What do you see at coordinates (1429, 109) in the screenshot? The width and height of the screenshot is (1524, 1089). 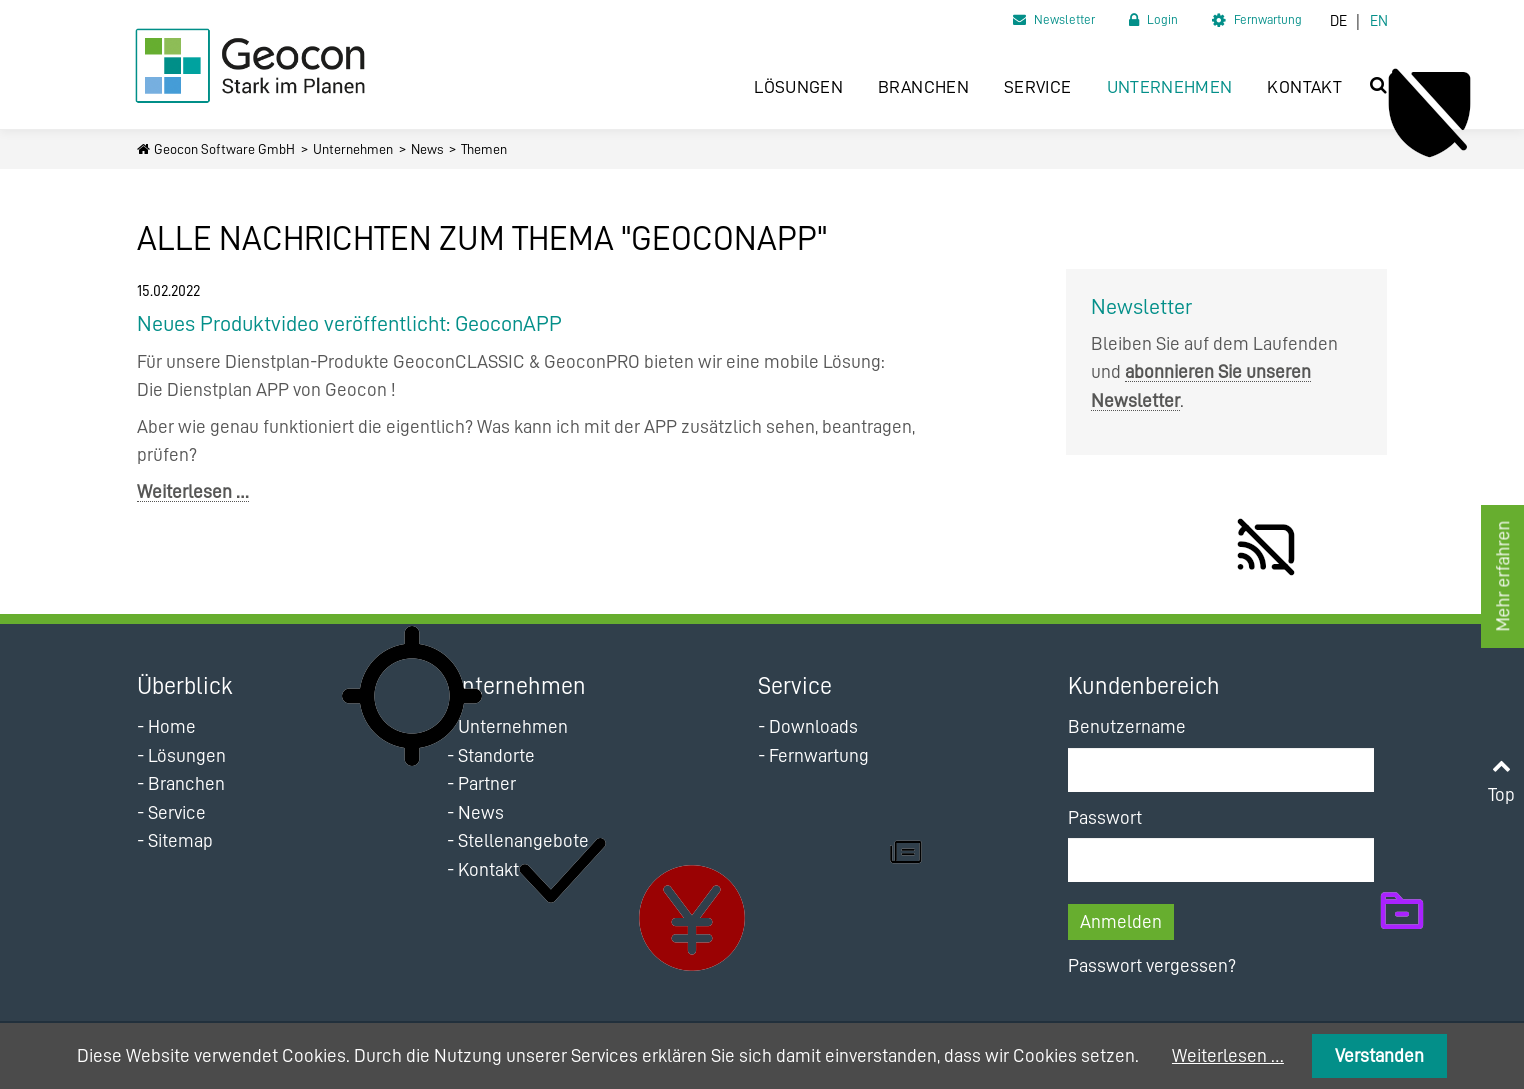 I see `security or protection is disabled` at bounding box center [1429, 109].